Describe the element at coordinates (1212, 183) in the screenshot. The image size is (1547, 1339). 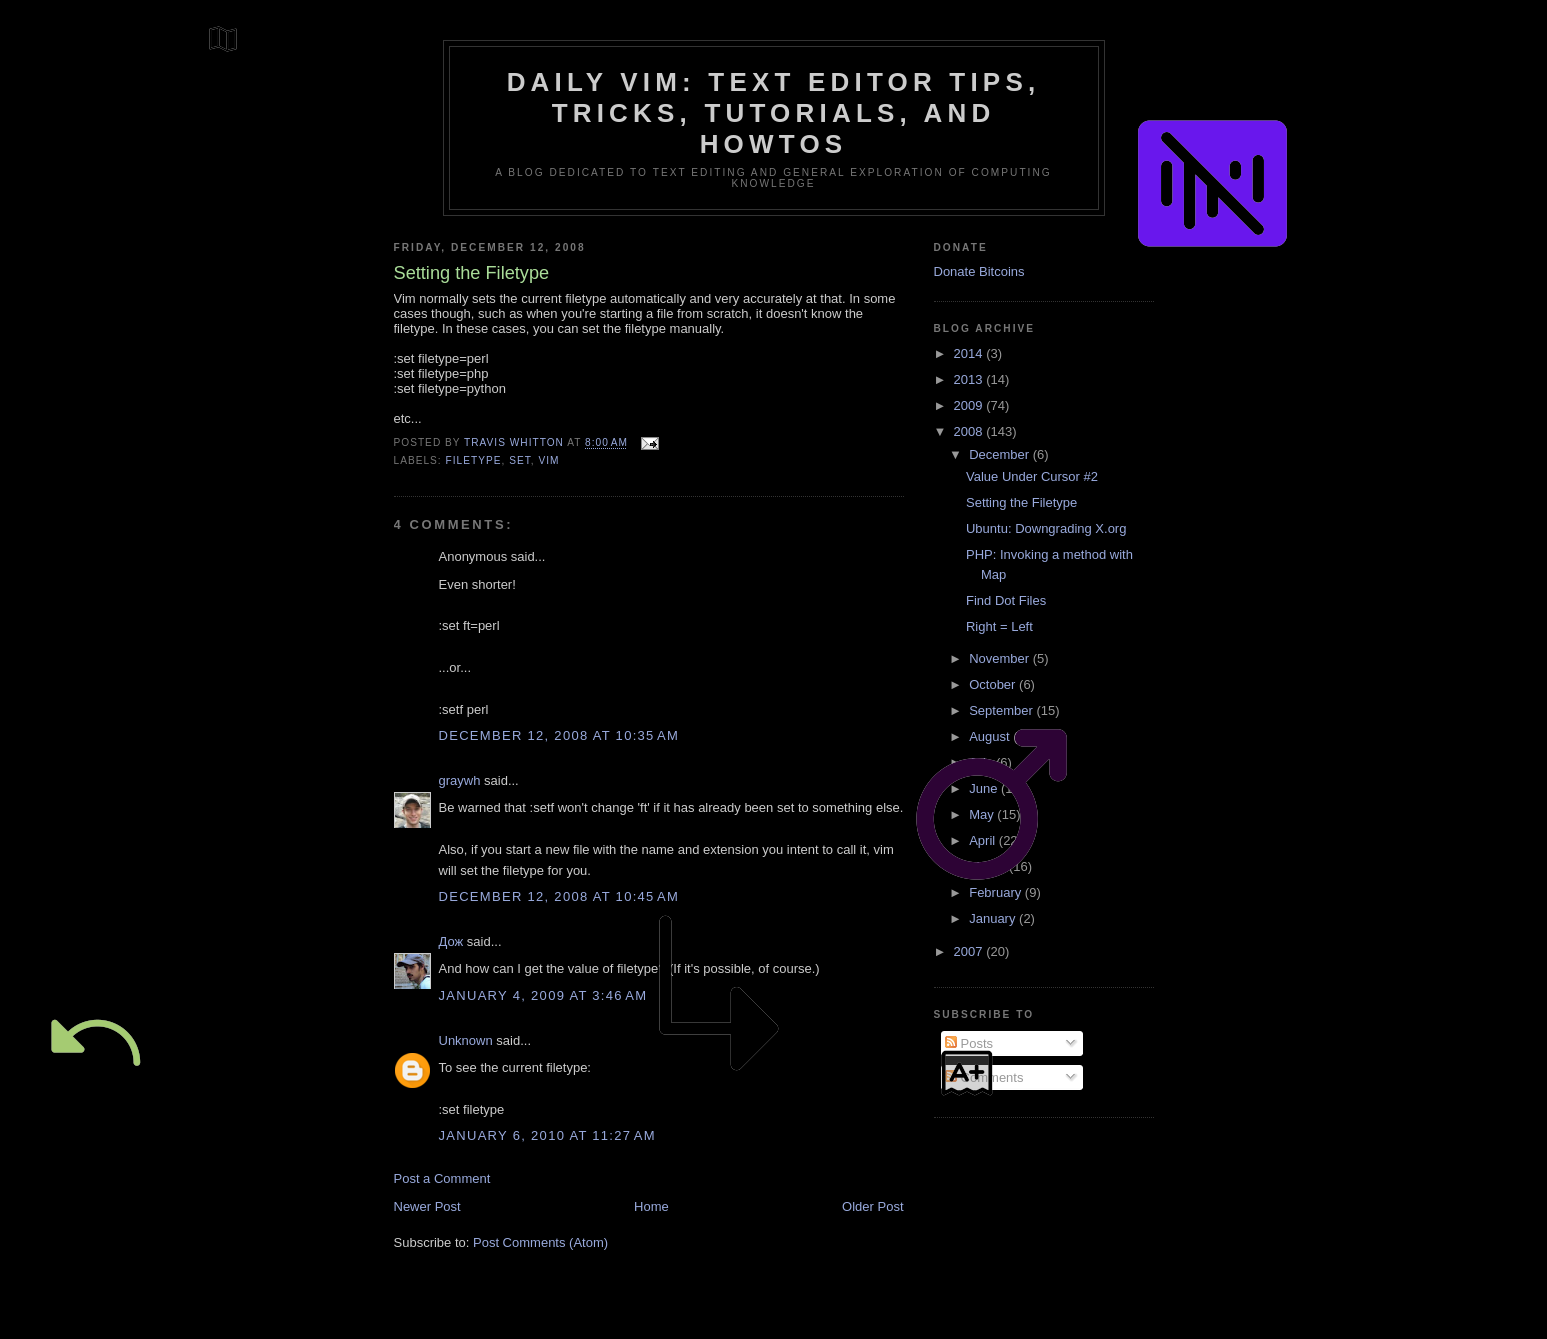
I see `mute or disable audio input` at that location.